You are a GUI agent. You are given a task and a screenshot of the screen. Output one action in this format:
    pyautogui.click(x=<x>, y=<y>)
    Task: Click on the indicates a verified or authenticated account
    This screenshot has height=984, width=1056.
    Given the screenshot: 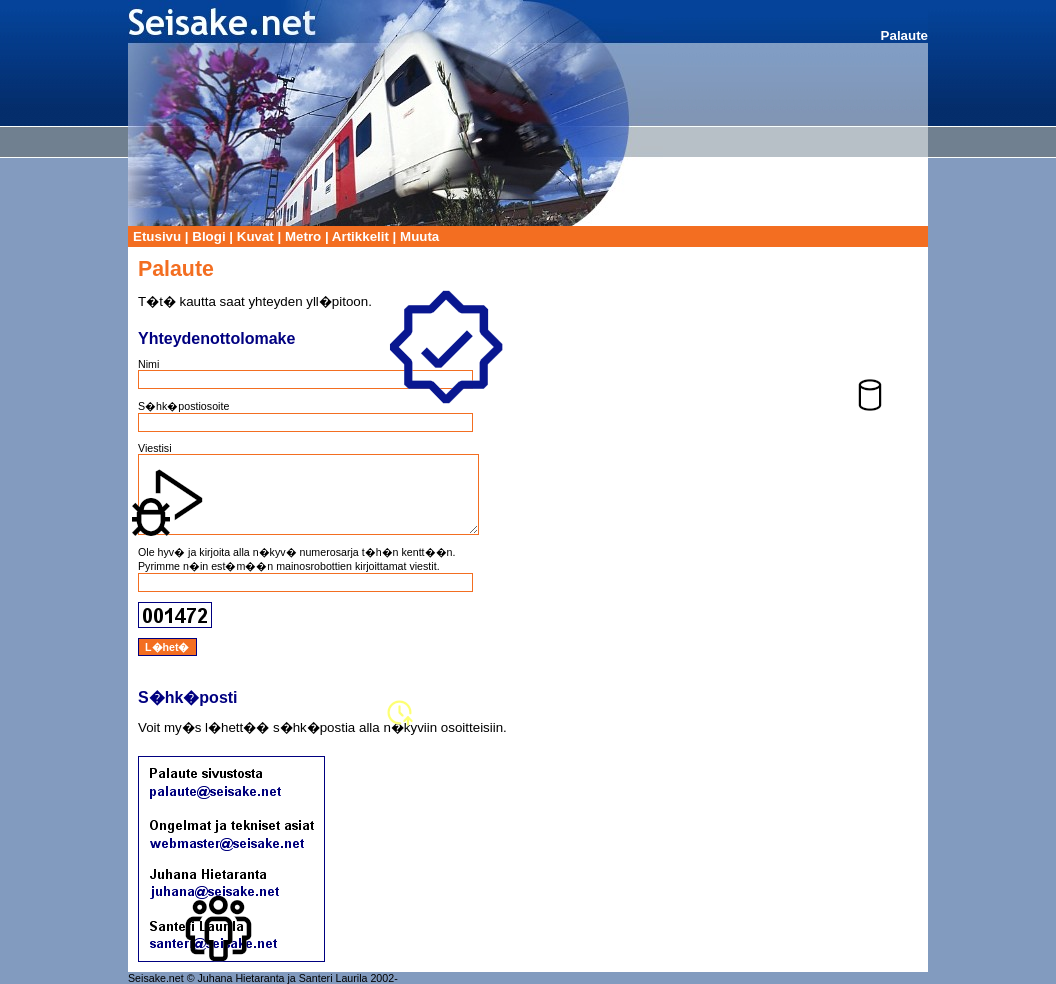 What is the action you would take?
    pyautogui.click(x=446, y=347)
    